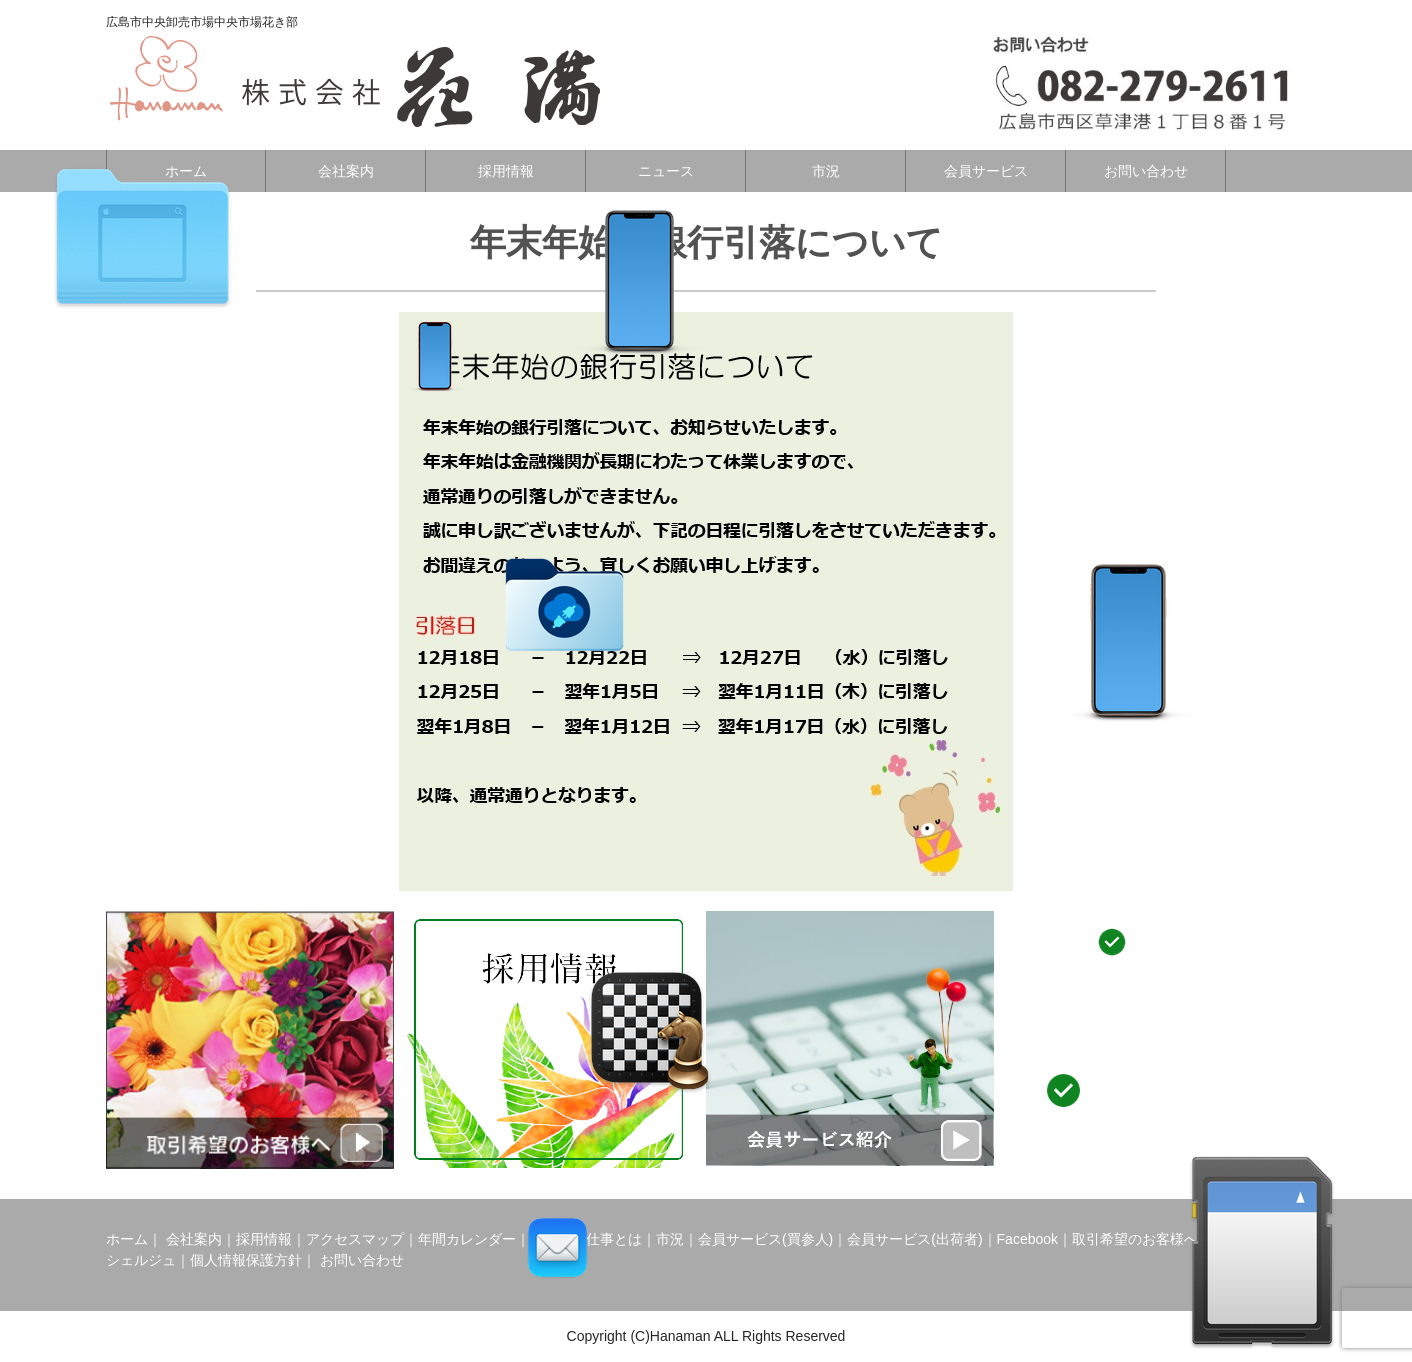 The image size is (1412, 1362). I want to click on mark item as complete, so click(1063, 1090).